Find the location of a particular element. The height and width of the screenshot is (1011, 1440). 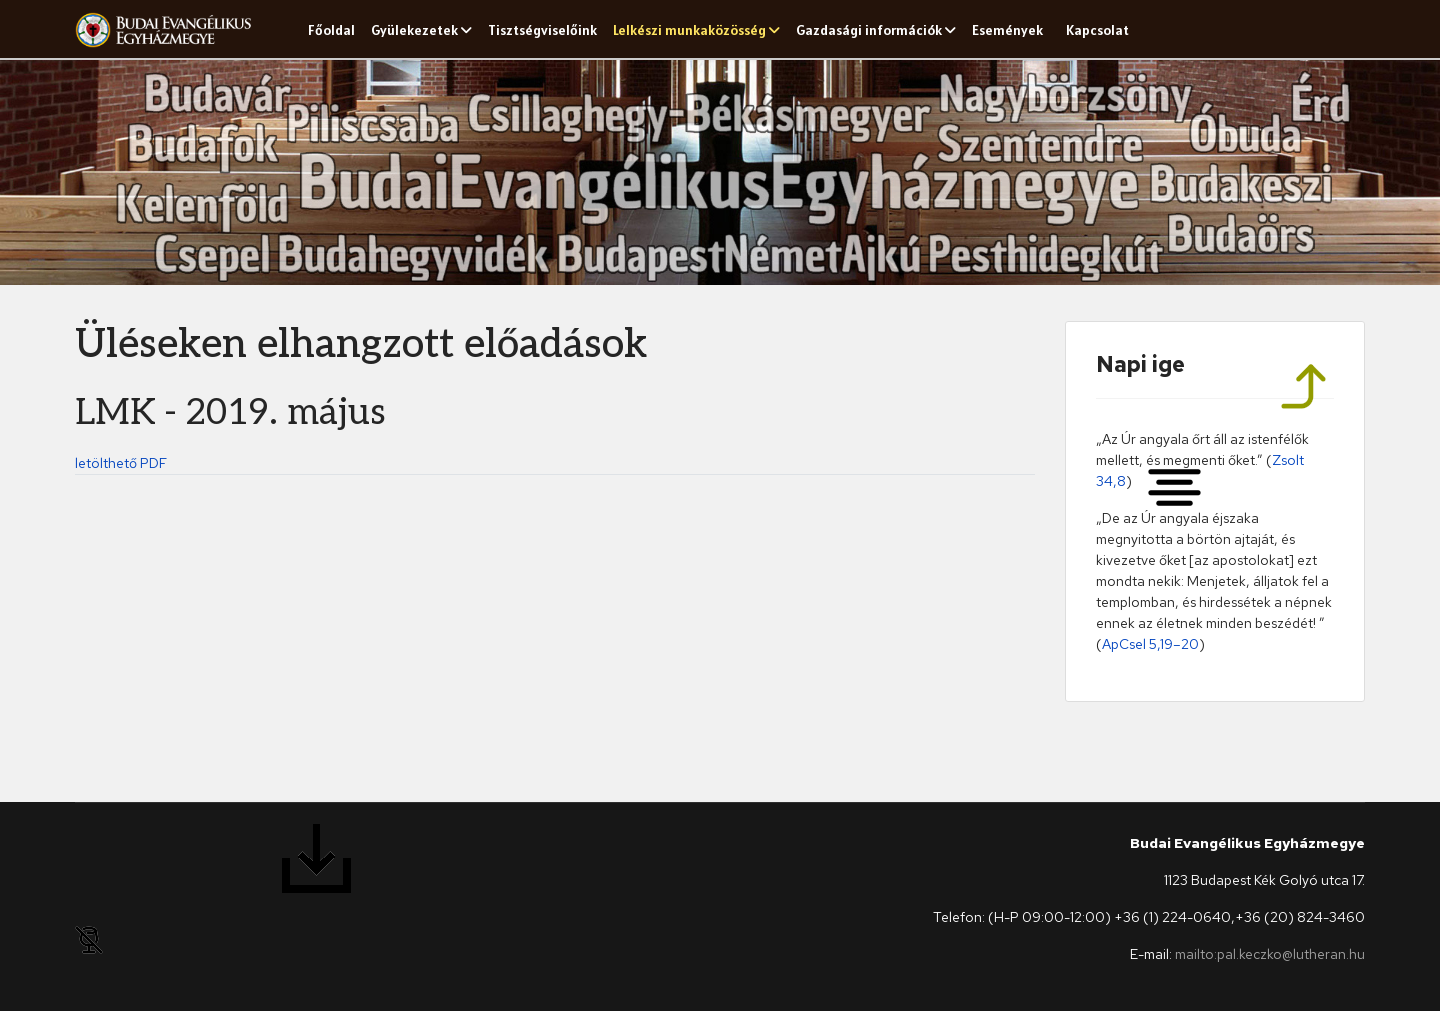

center-align text or content is located at coordinates (1174, 487).